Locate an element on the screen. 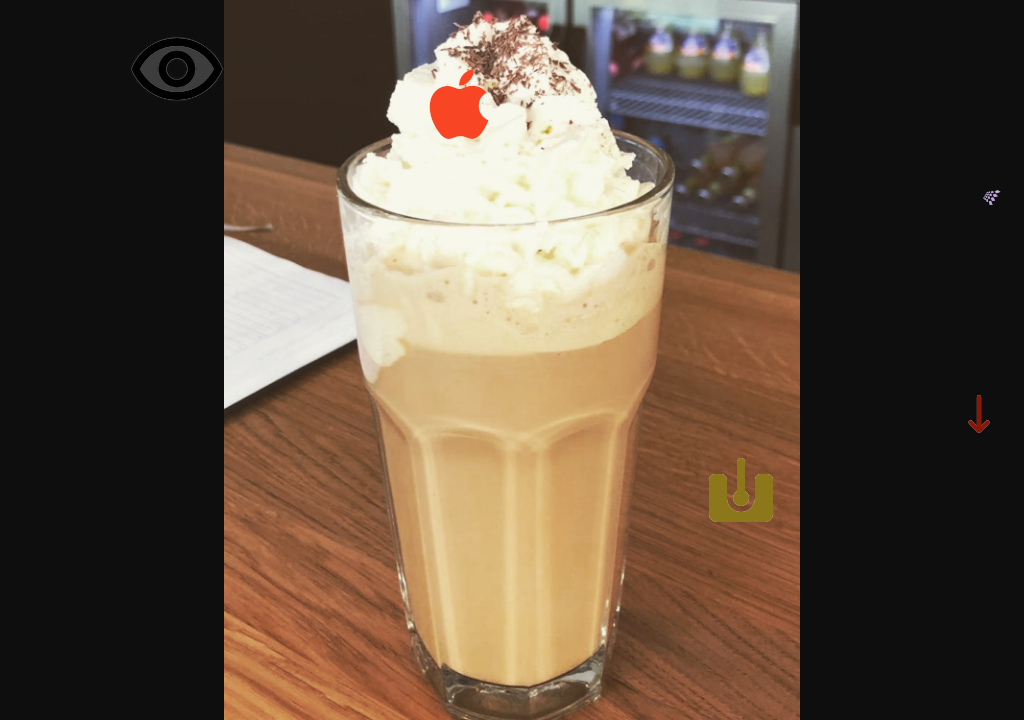  schlix CMS brand logo is located at coordinates (992, 197).